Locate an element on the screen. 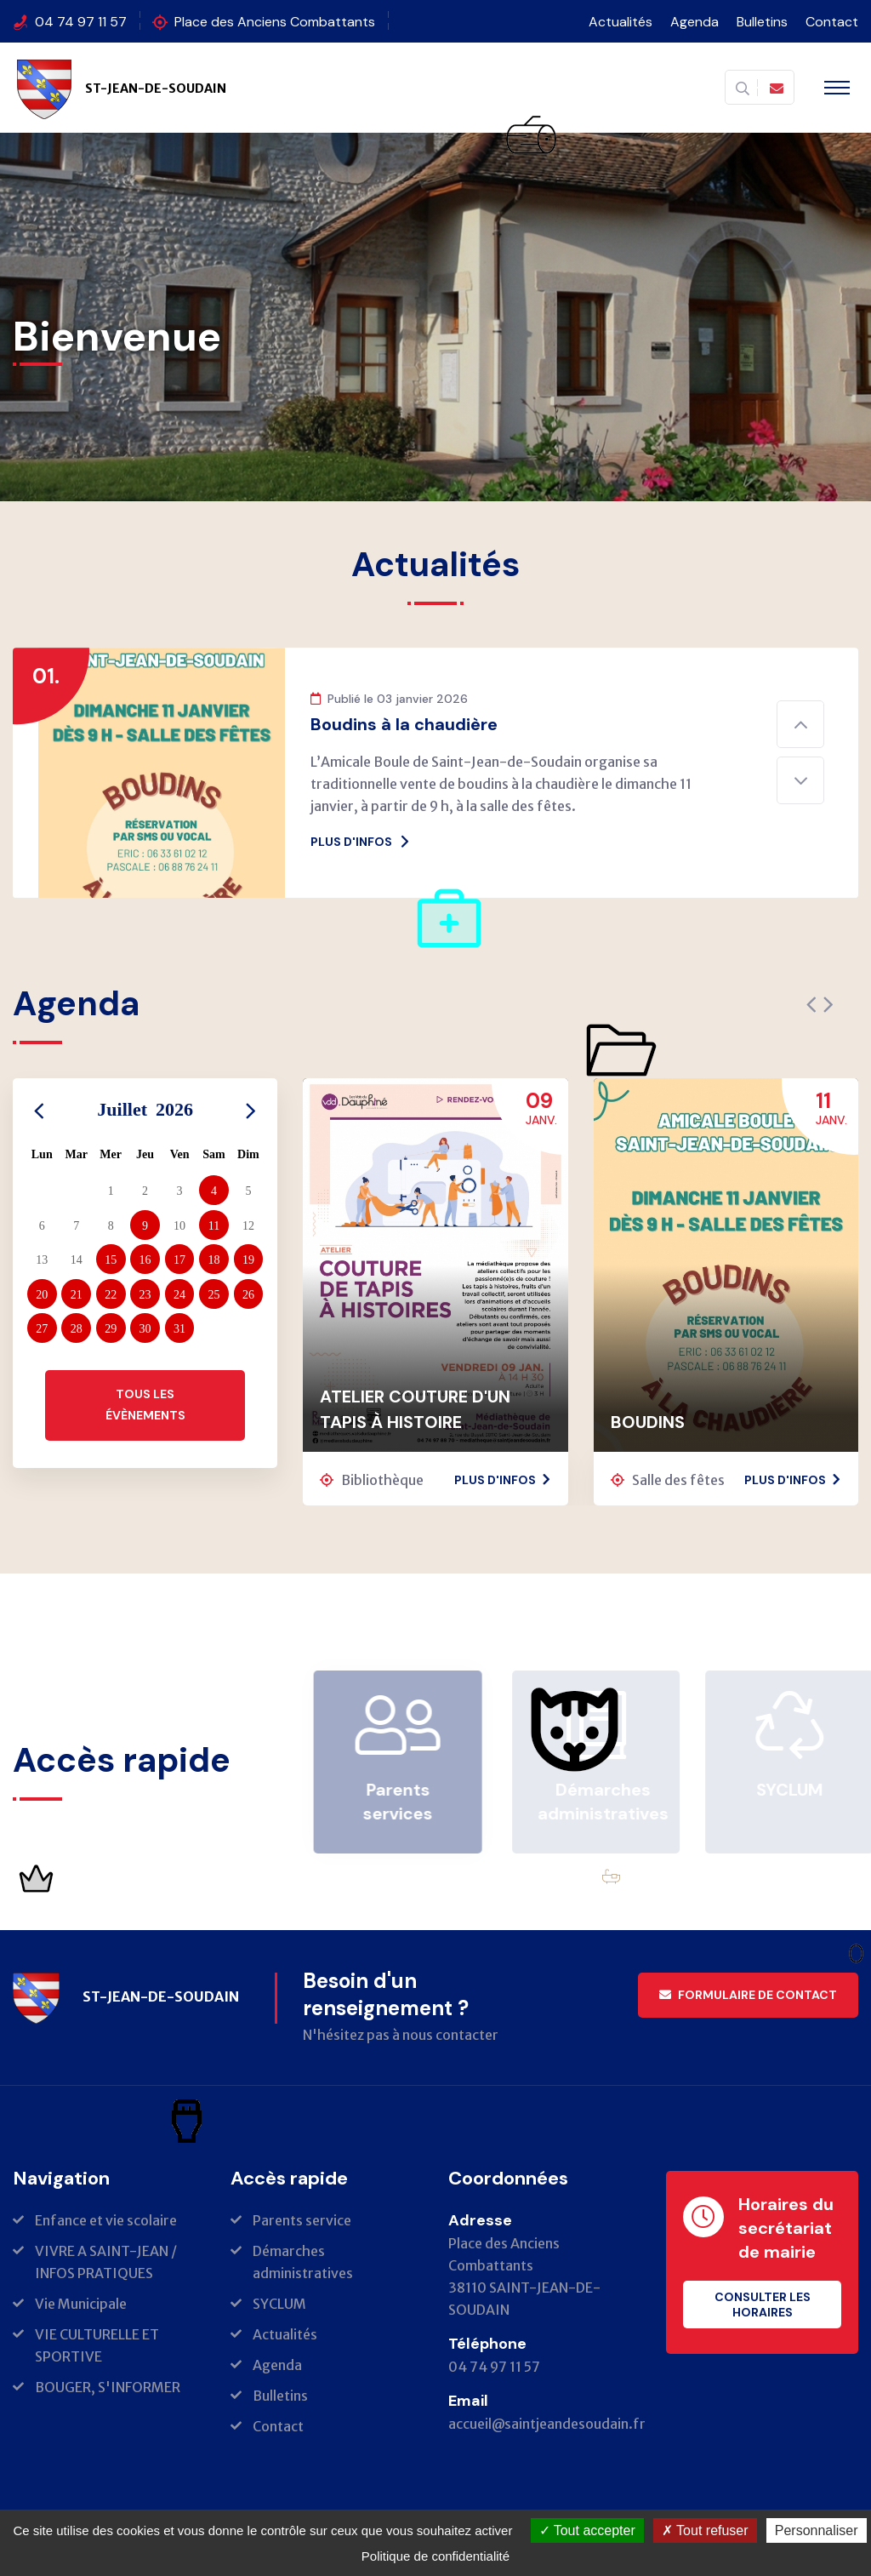 The height and width of the screenshot is (2576, 871). configure HDMI input settings is located at coordinates (186, 2121).